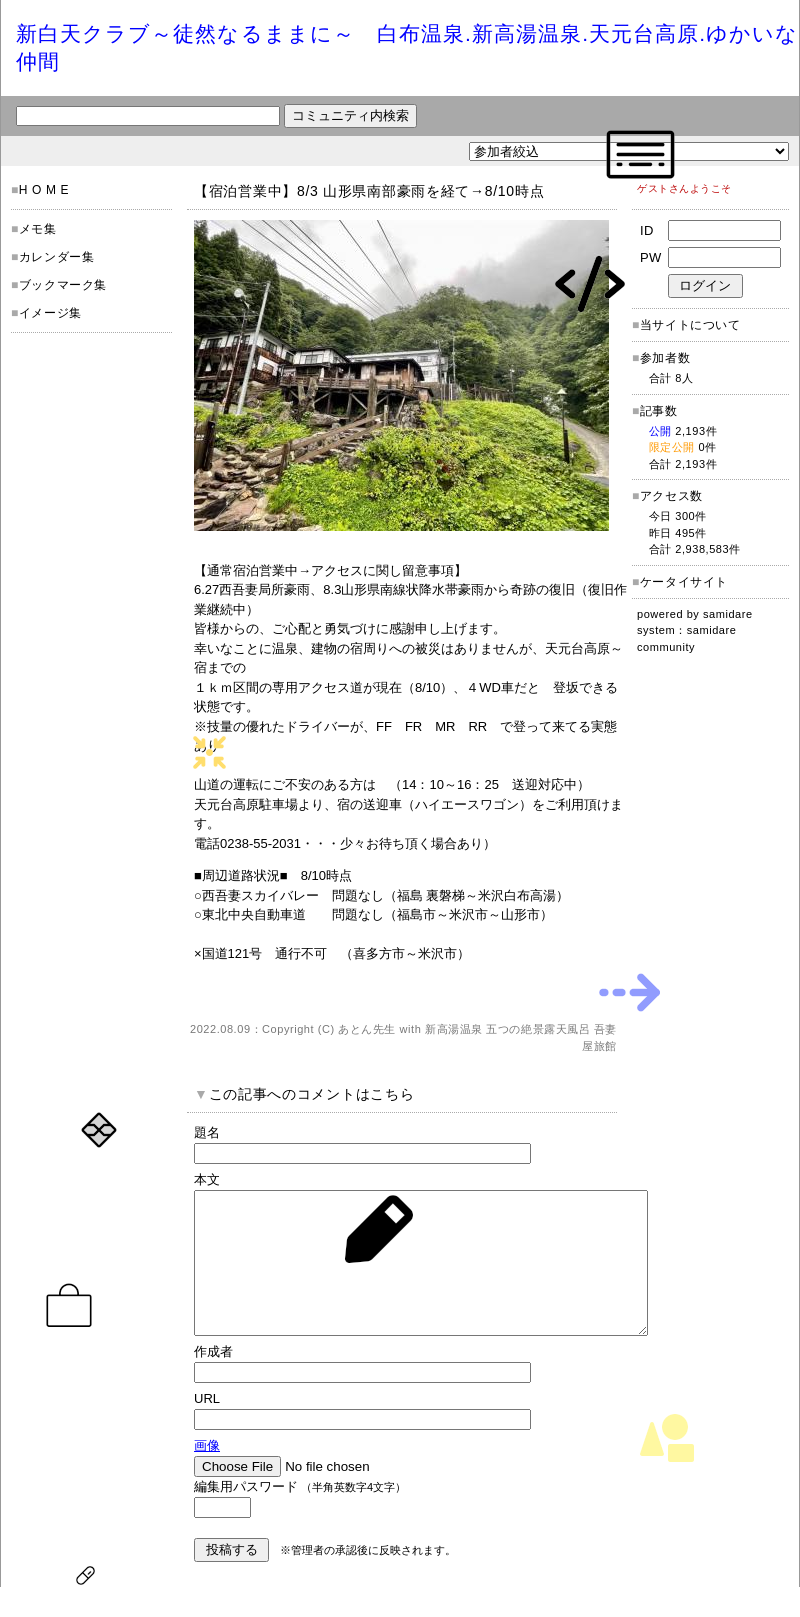 This screenshot has height=1617, width=800. I want to click on access shape tools or drawing options, so click(668, 1440).